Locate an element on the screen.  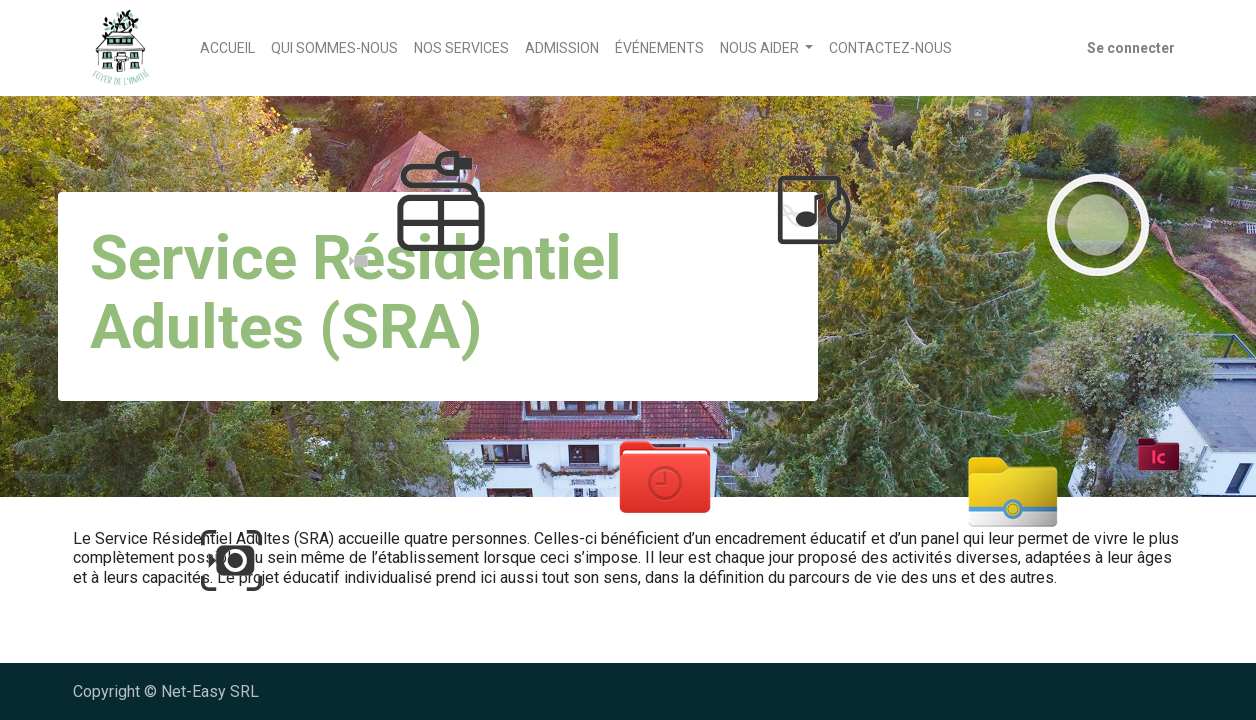
folder containing pokémon park ball game files is located at coordinates (1012, 494).